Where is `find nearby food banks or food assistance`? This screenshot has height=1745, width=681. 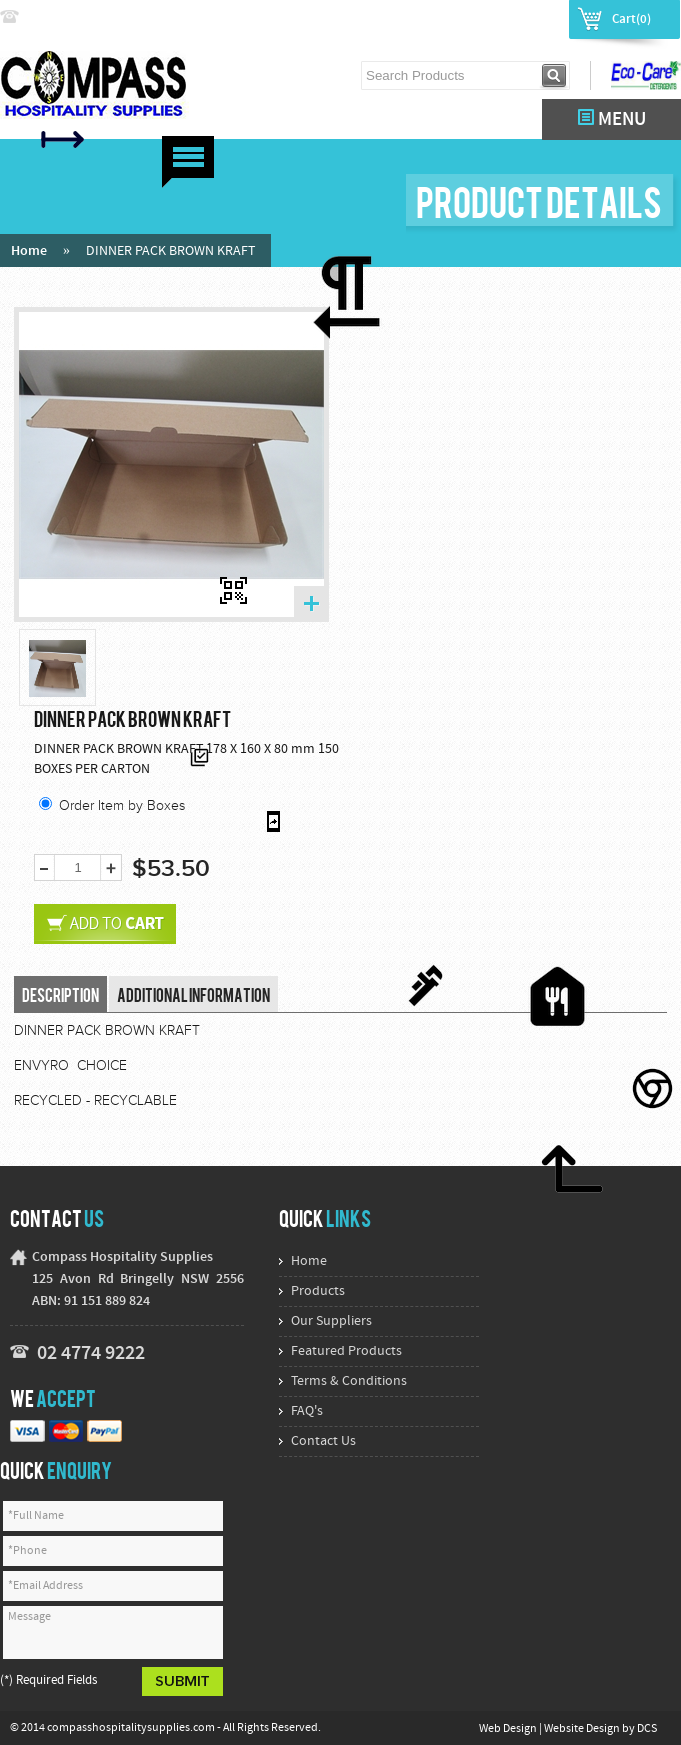 find nearby food banks or food assistance is located at coordinates (557, 995).